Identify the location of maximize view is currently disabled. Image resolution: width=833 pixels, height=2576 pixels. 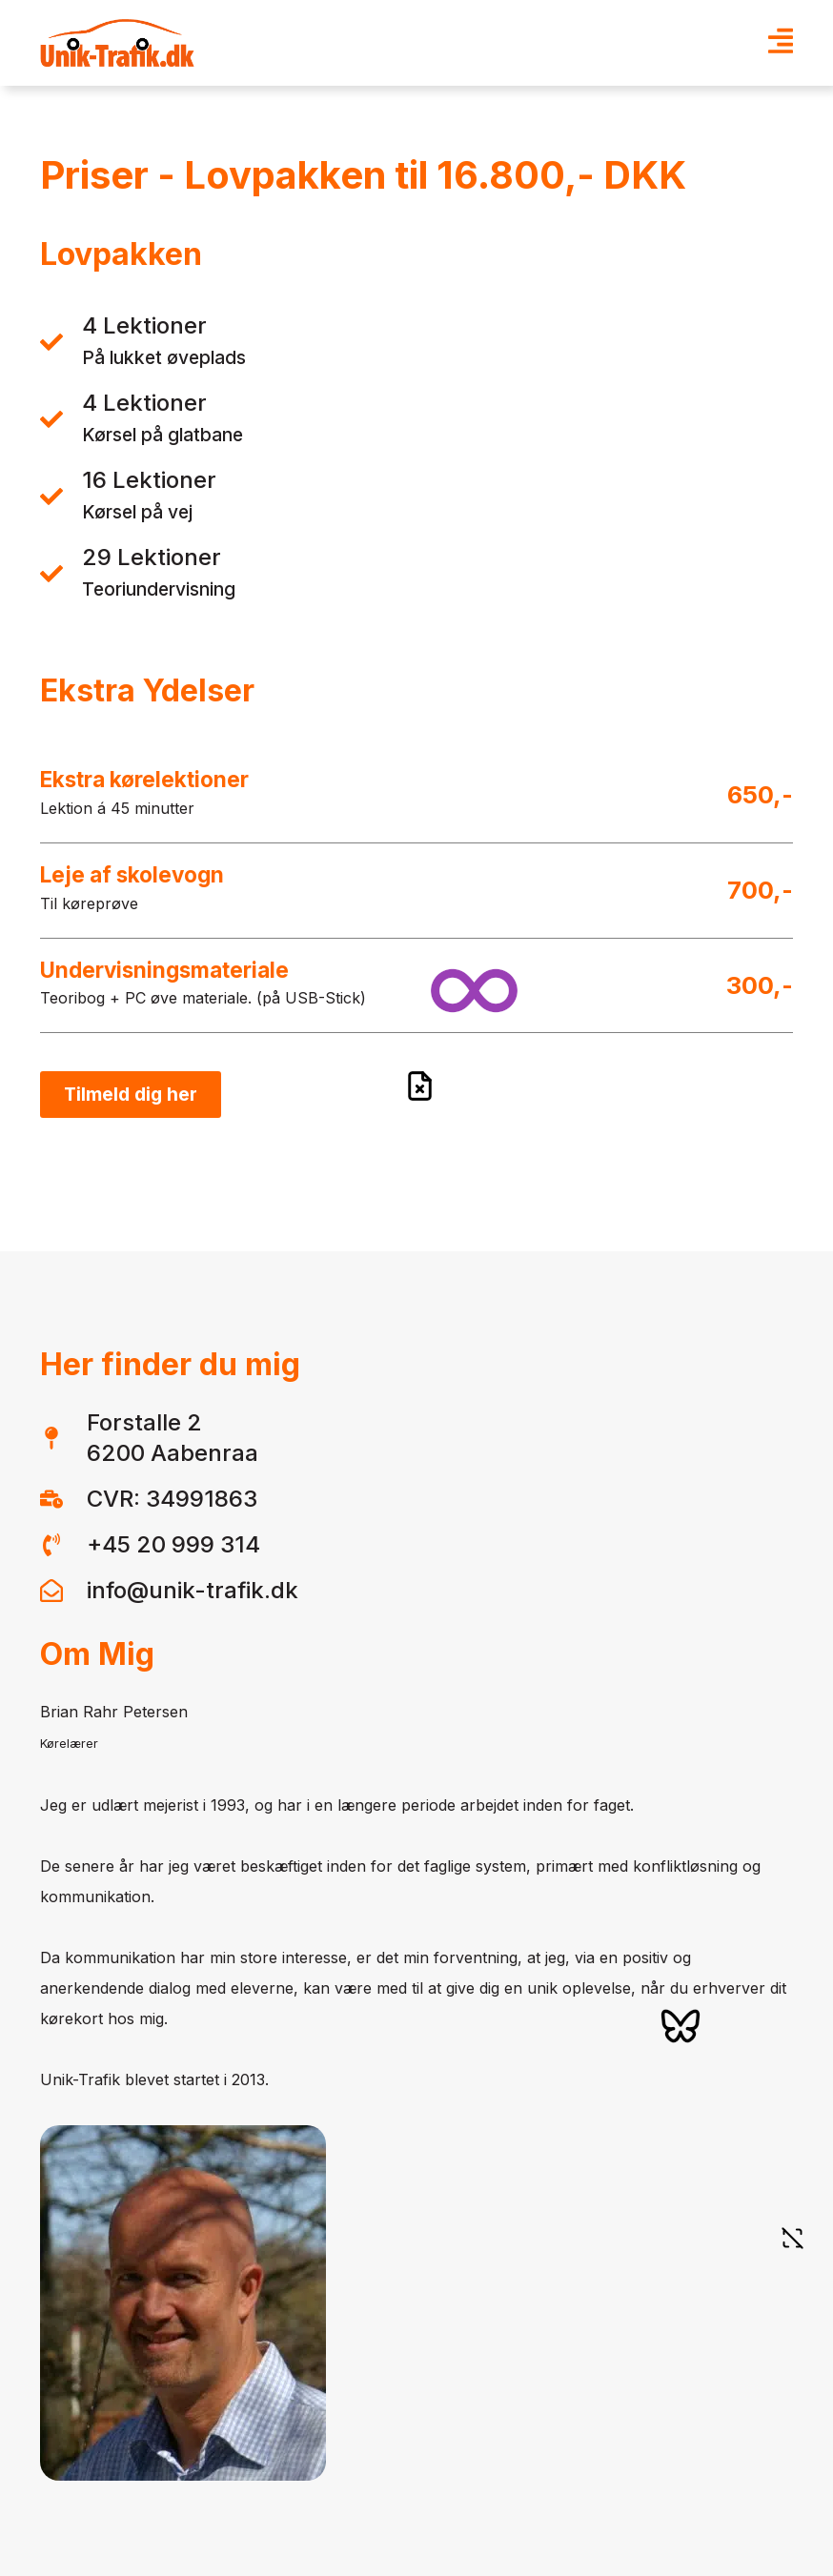
(792, 2238).